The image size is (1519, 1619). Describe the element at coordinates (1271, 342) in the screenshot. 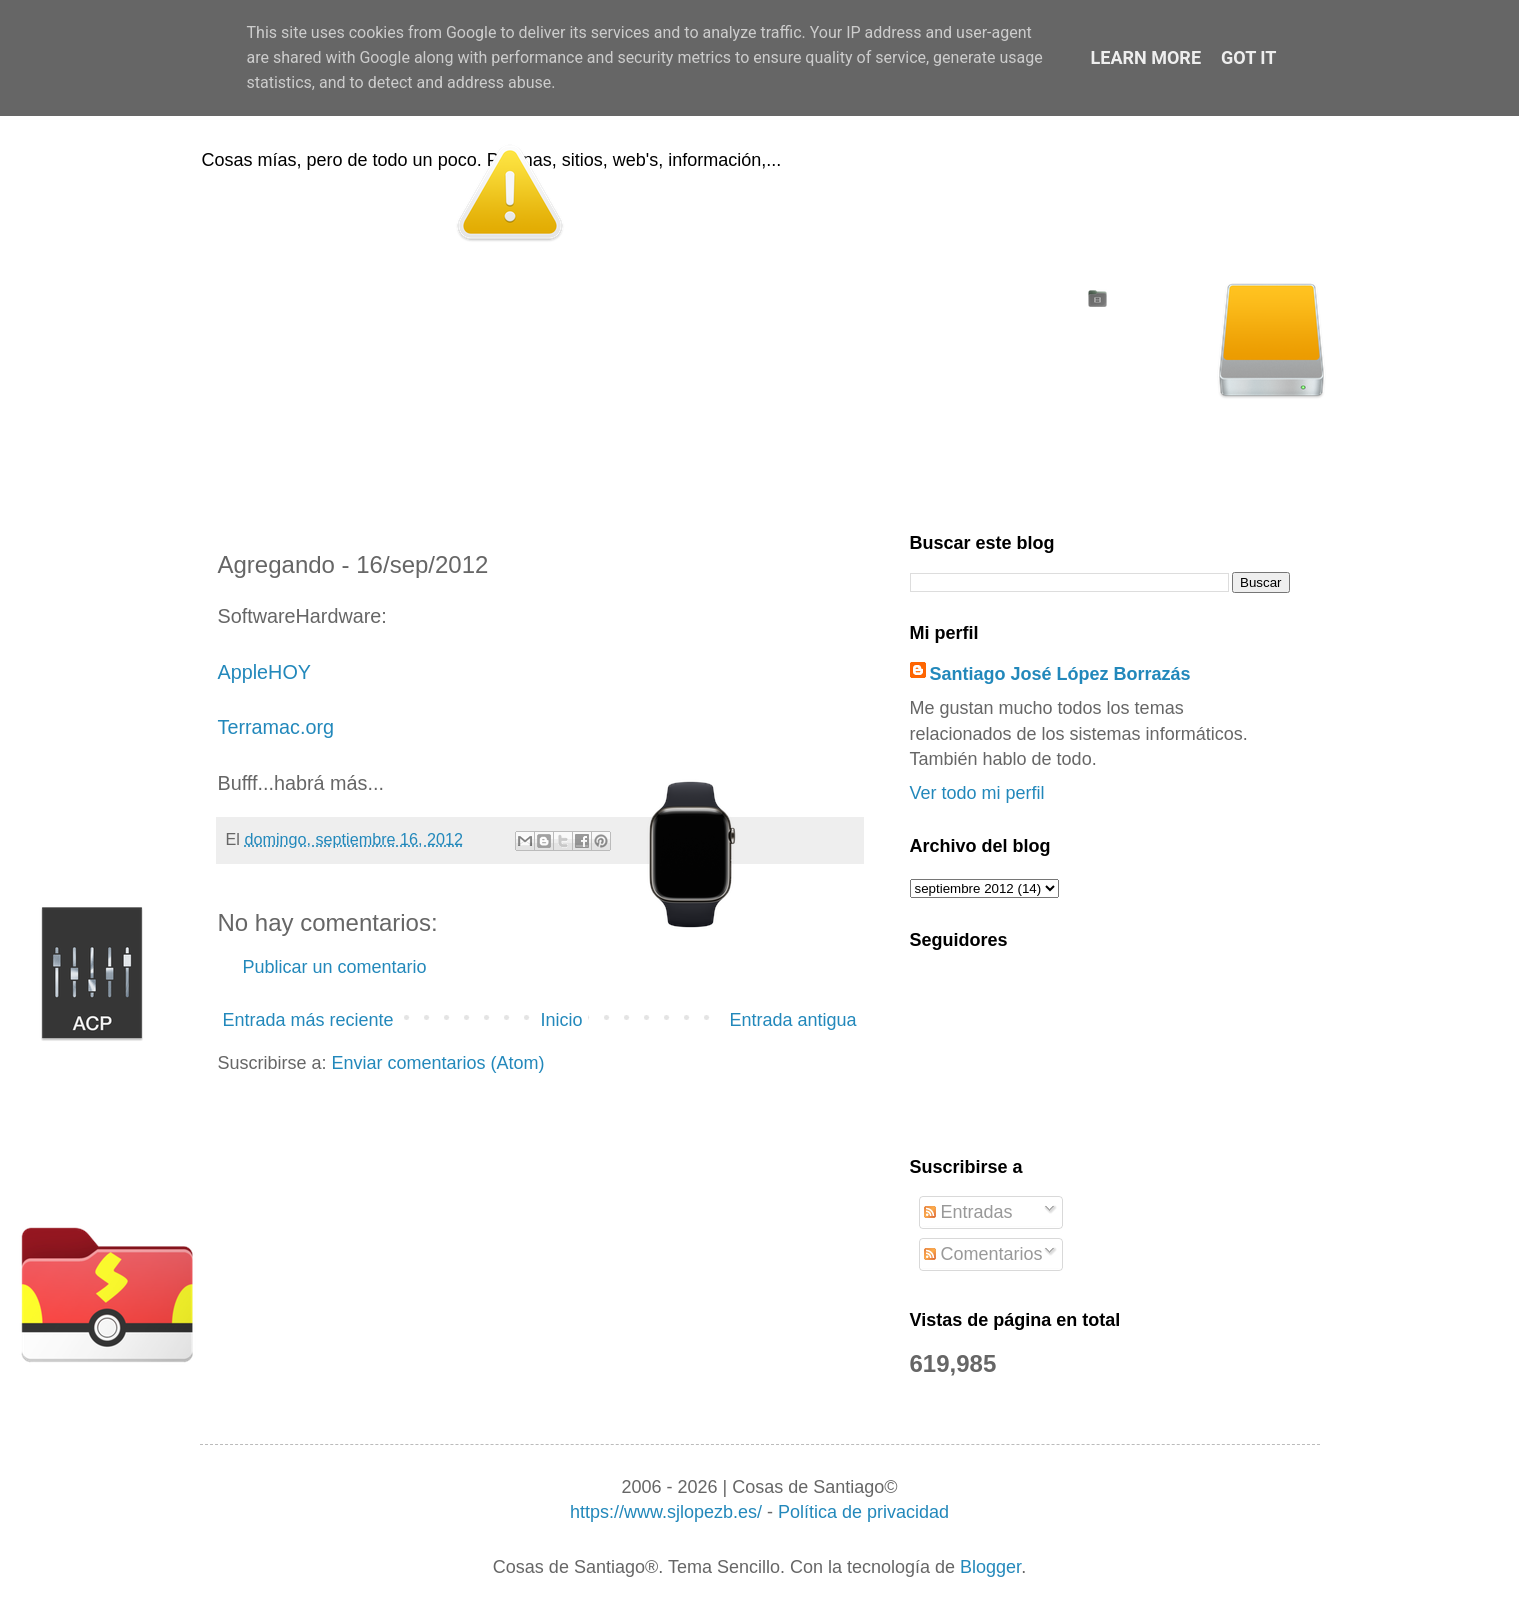

I see `access external storage drives` at that location.